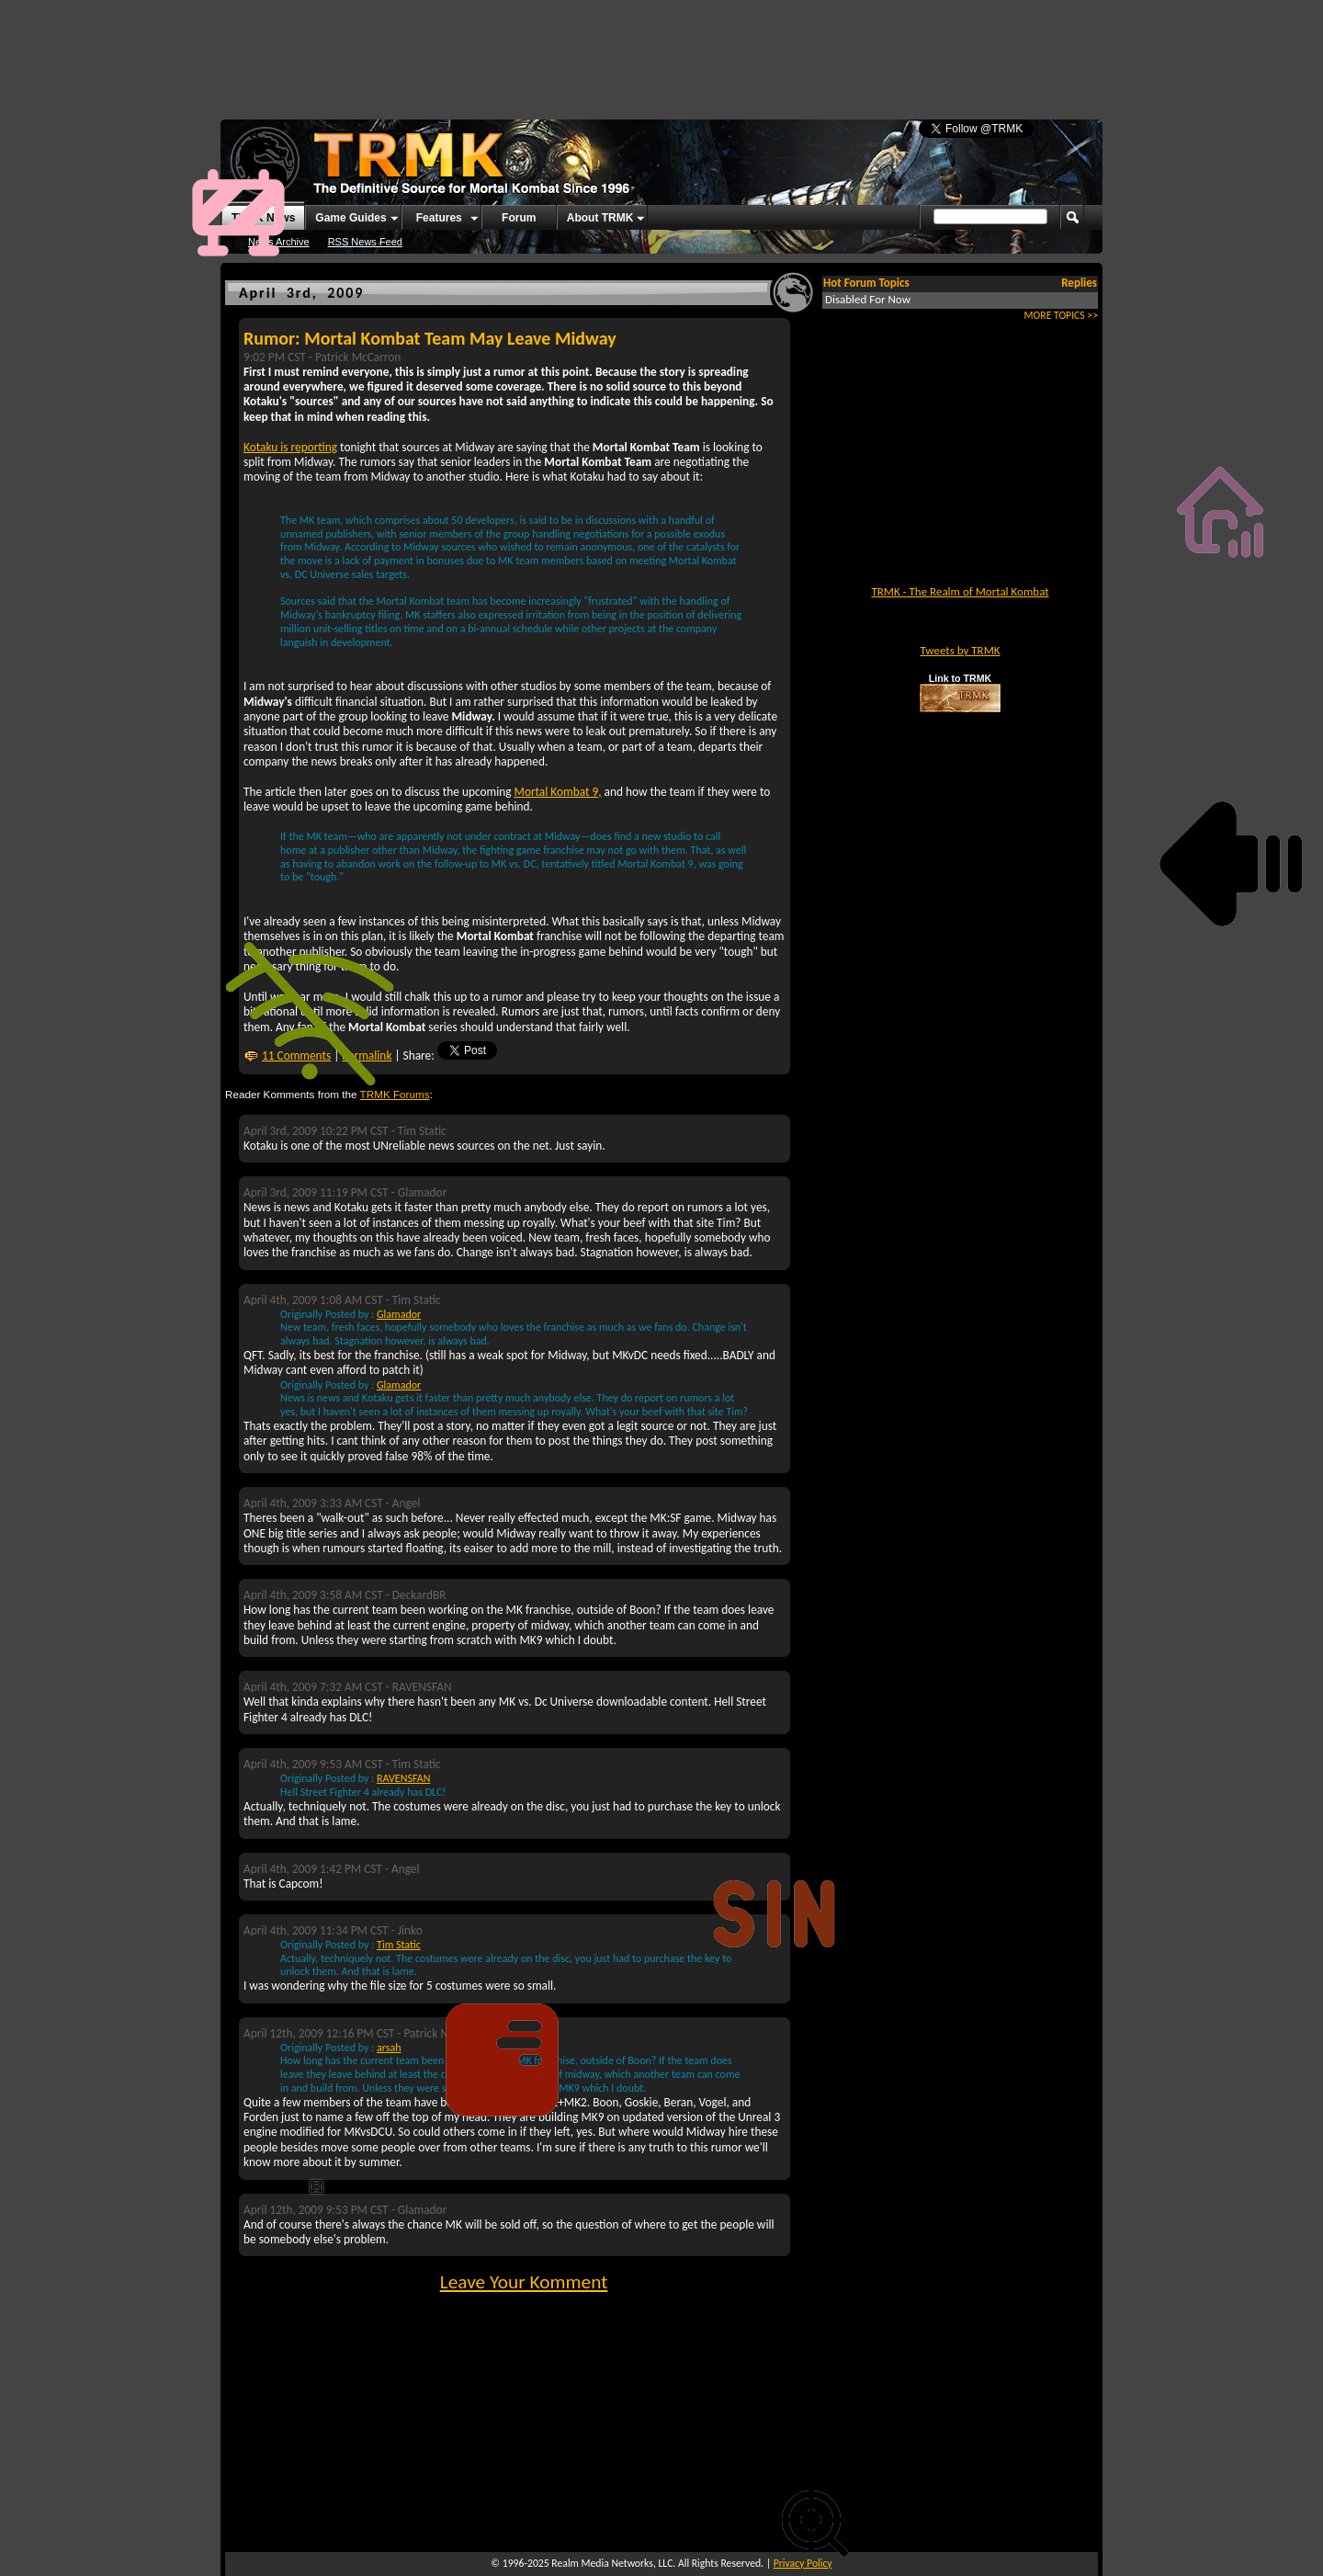 The height and width of the screenshot is (2576, 1323). Describe the element at coordinates (502, 2060) in the screenshot. I see `align content to top-right of container` at that location.